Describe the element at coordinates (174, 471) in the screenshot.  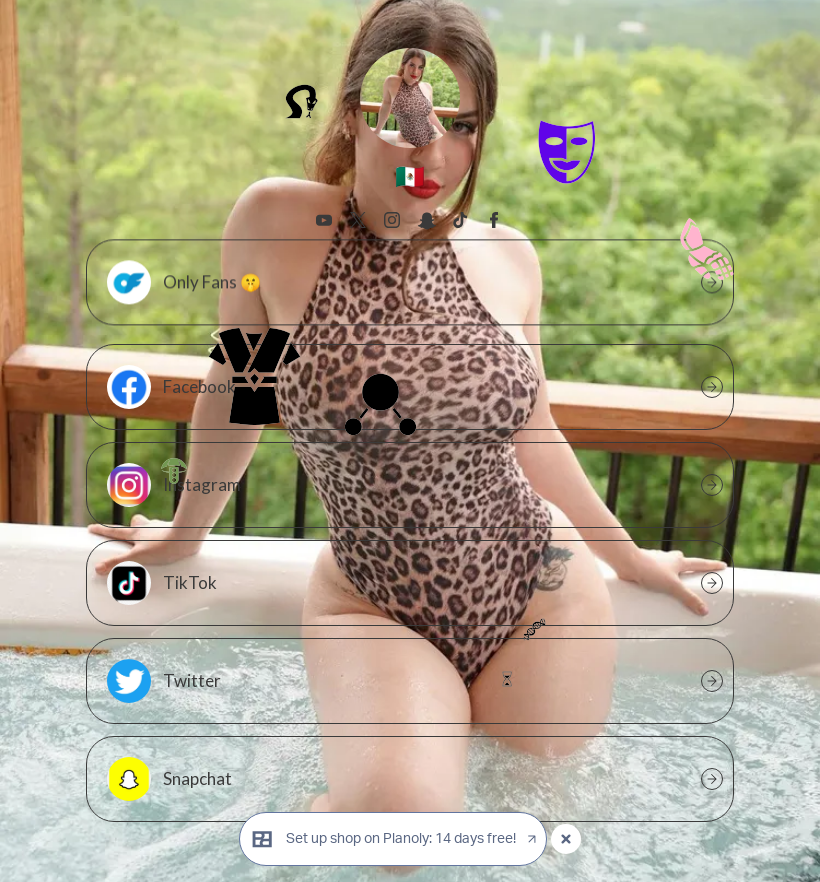
I see `game item or power-up mushroom` at that location.